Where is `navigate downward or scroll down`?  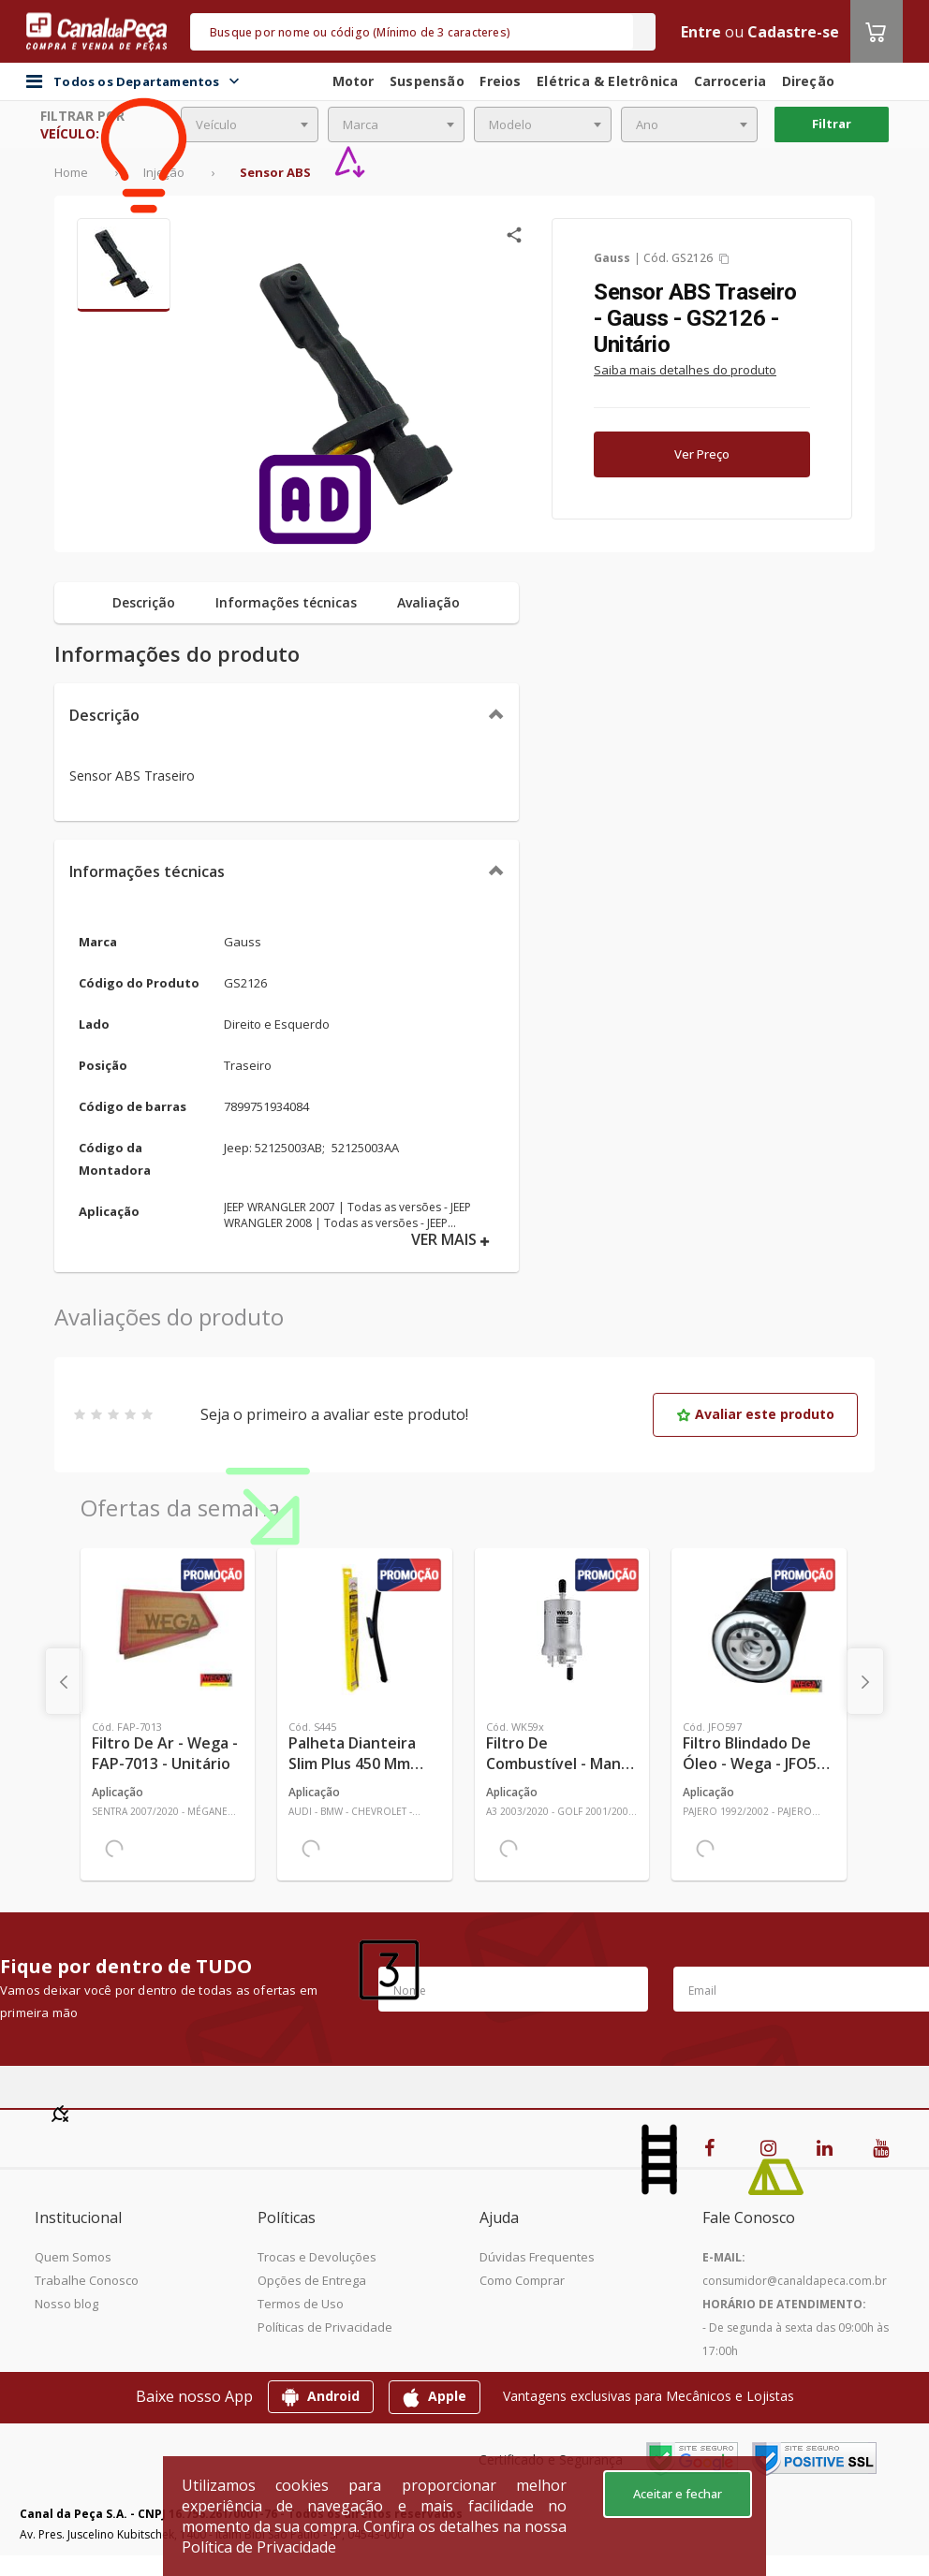 navigate downward or scroll down is located at coordinates (348, 161).